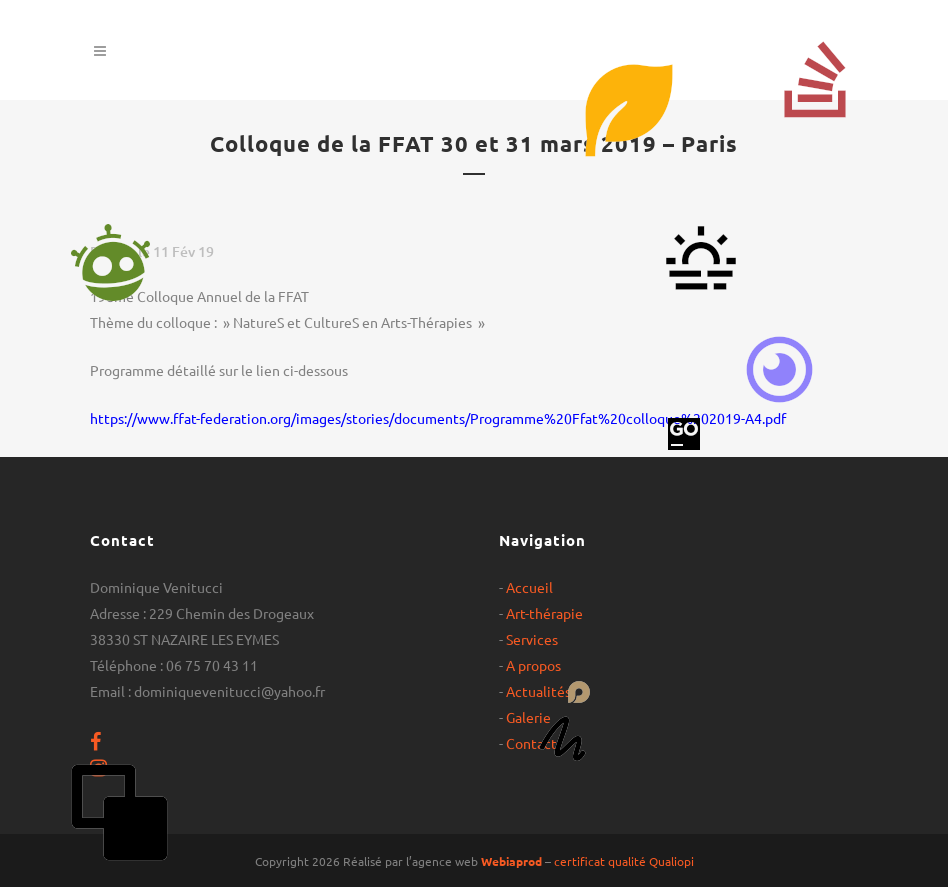 The width and height of the screenshot is (948, 887). Describe the element at coordinates (110, 262) in the screenshot. I see `visit freepik website` at that location.